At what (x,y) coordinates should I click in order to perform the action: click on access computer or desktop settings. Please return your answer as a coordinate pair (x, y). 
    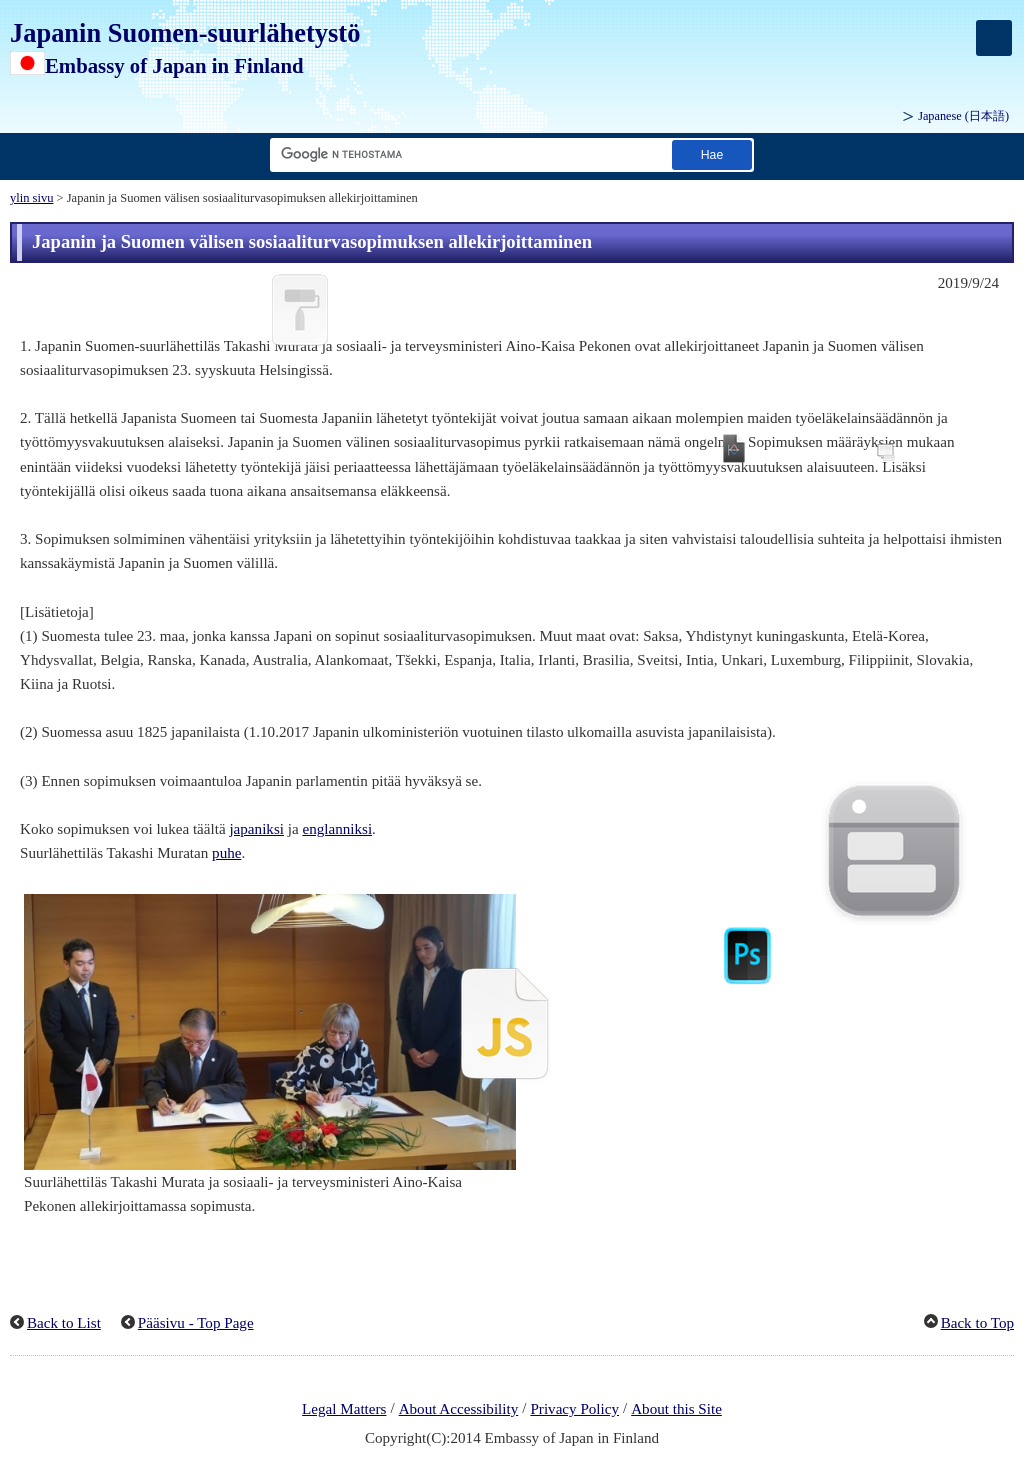
    Looking at the image, I should click on (886, 452).